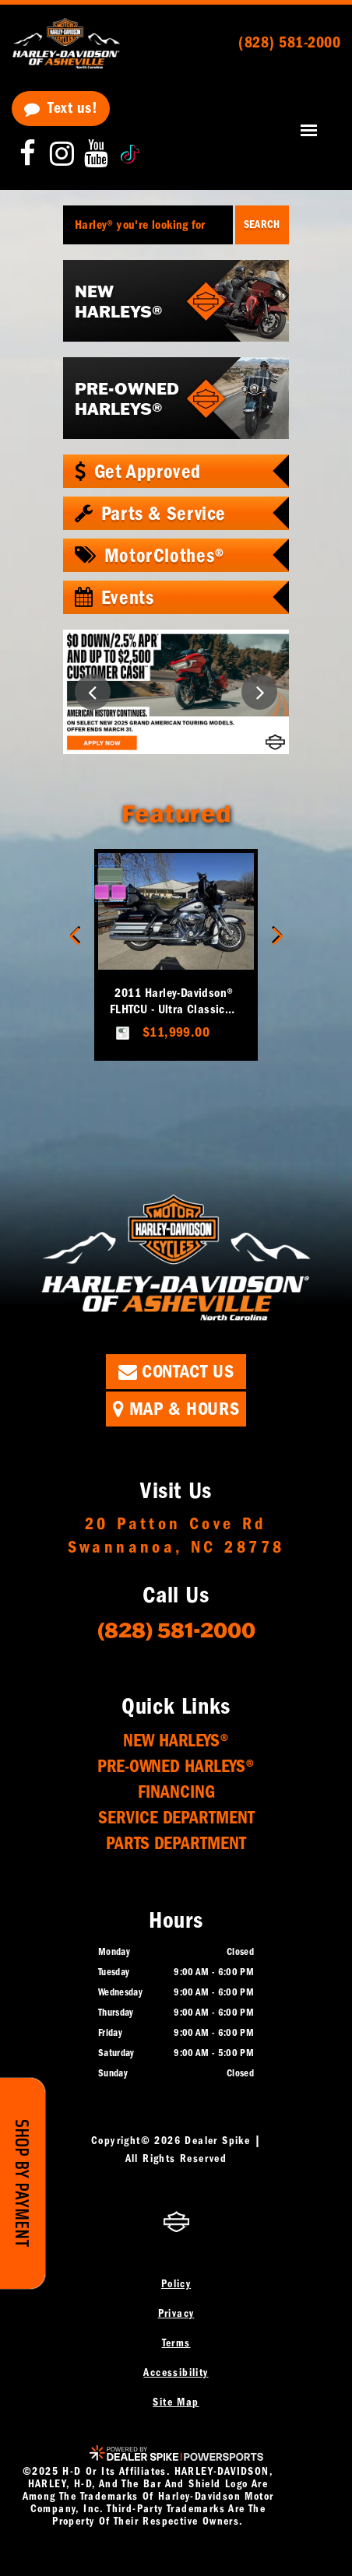 This screenshot has height=2576, width=352. What do you see at coordinates (122, 1033) in the screenshot?
I see `open gnome tweaks to customize desktop settings` at bounding box center [122, 1033].